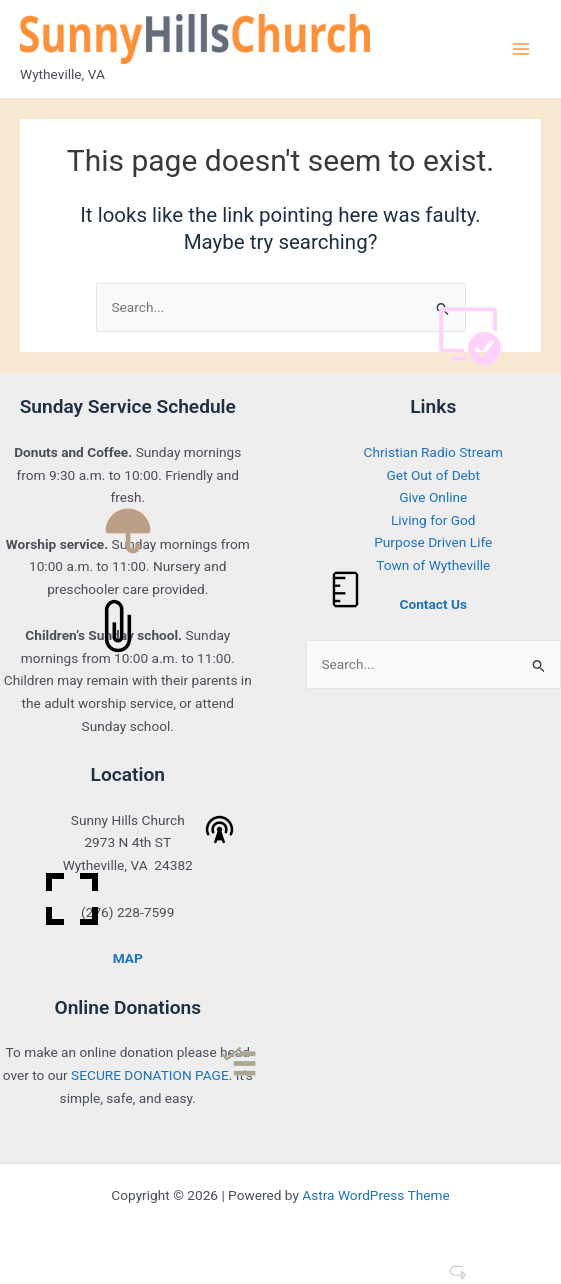 Image resolution: width=561 pixels, height=1284 pixels. What do you see at coordinates (458, 1272) in the screenshot?
I see `redo or repeat the last action` at bounding box center [458, 1272].